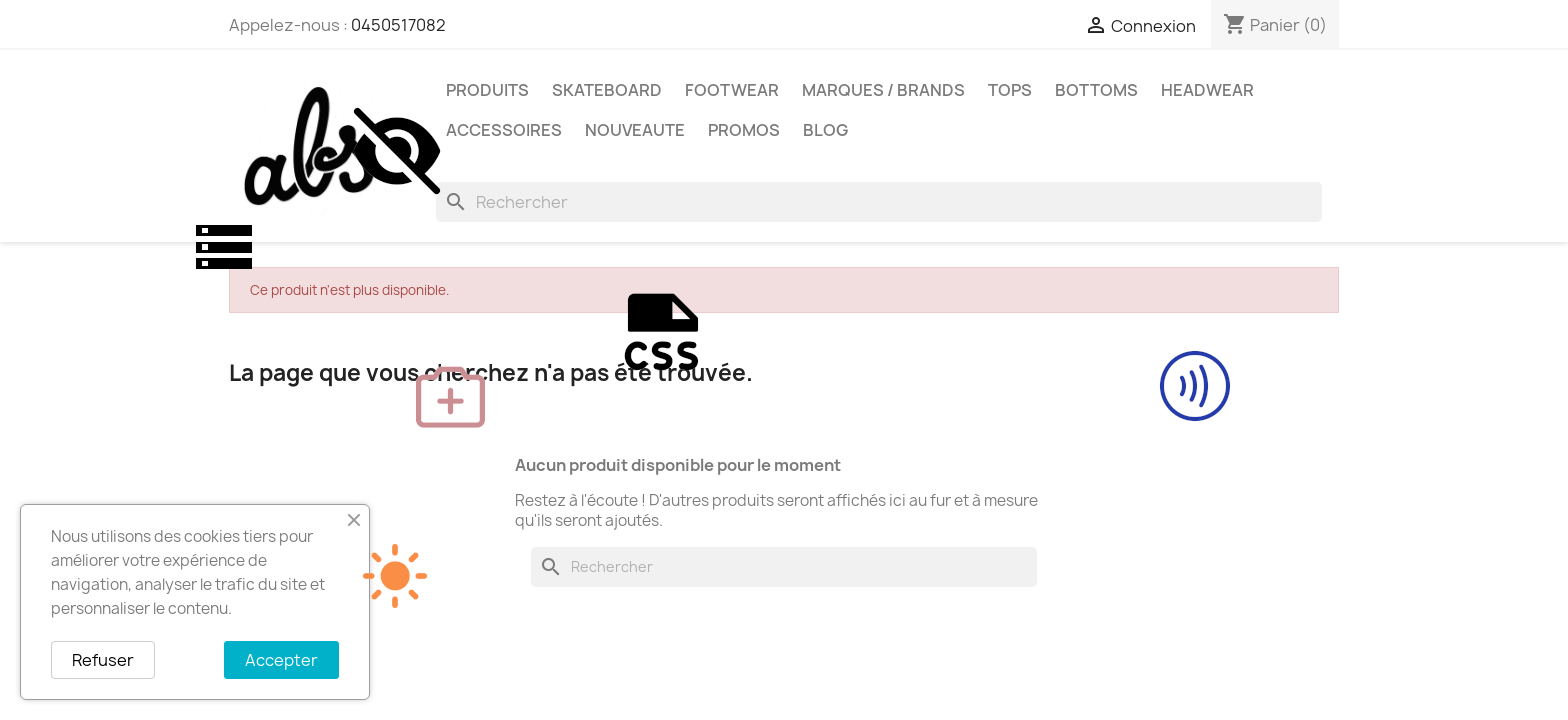 This screenshot has height=720, width=1568. What do you see at coordinates (663, 335) in the screenshot?
I see `a CSS stylesheet file` at bounding box center [663, 335].